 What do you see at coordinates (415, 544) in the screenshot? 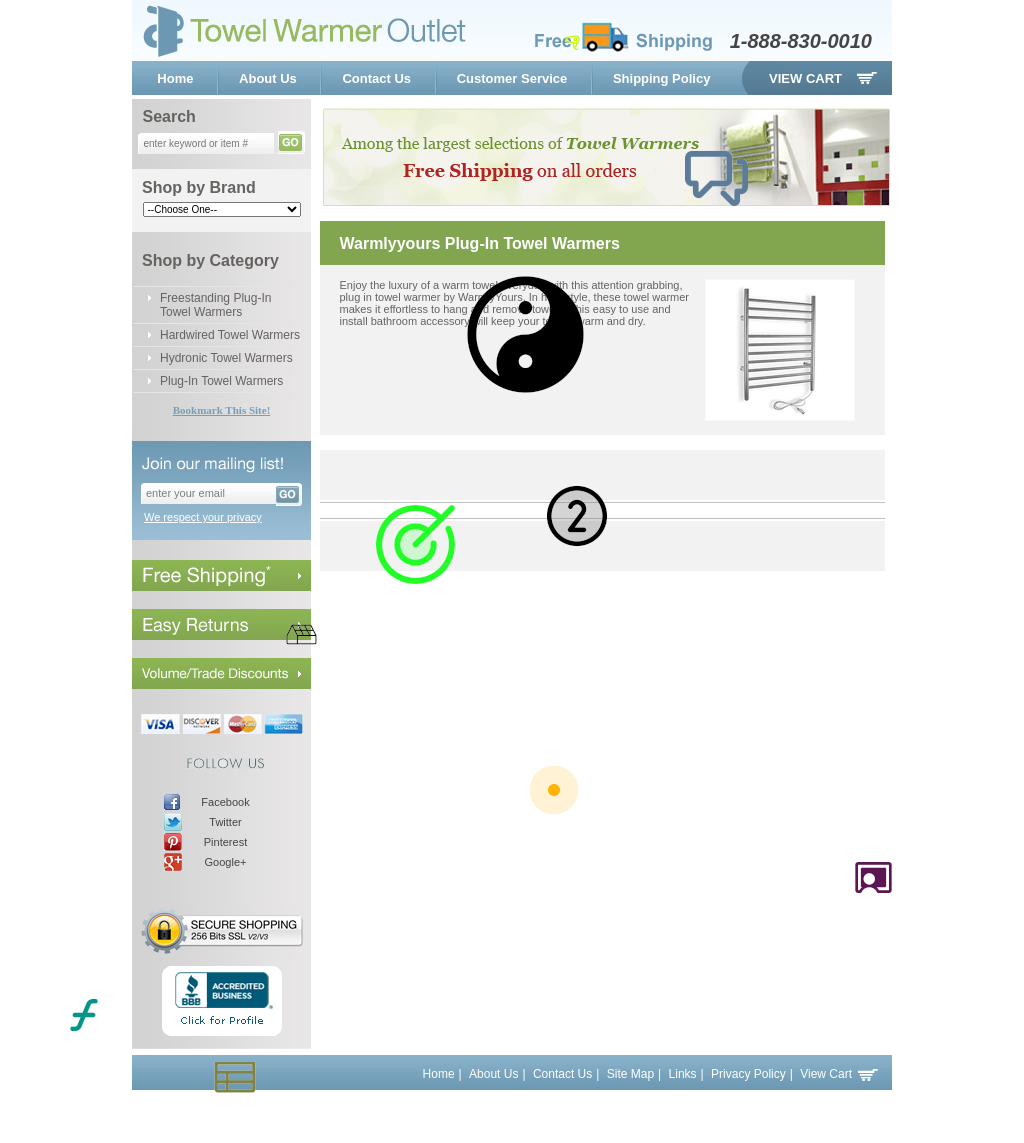
I see `set a goal or target` at bounding box center [415, 544].